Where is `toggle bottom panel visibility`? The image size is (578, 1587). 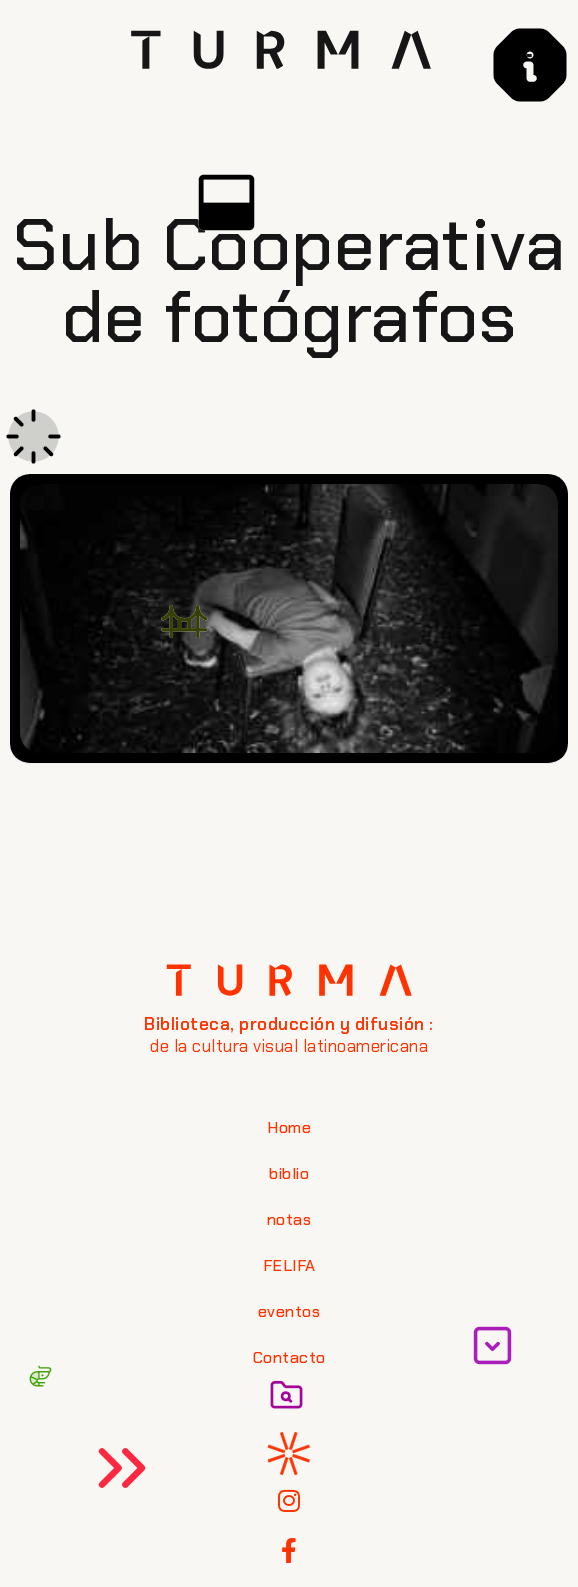
toggle bottom panel visibility is located at coordinates (226, 202).